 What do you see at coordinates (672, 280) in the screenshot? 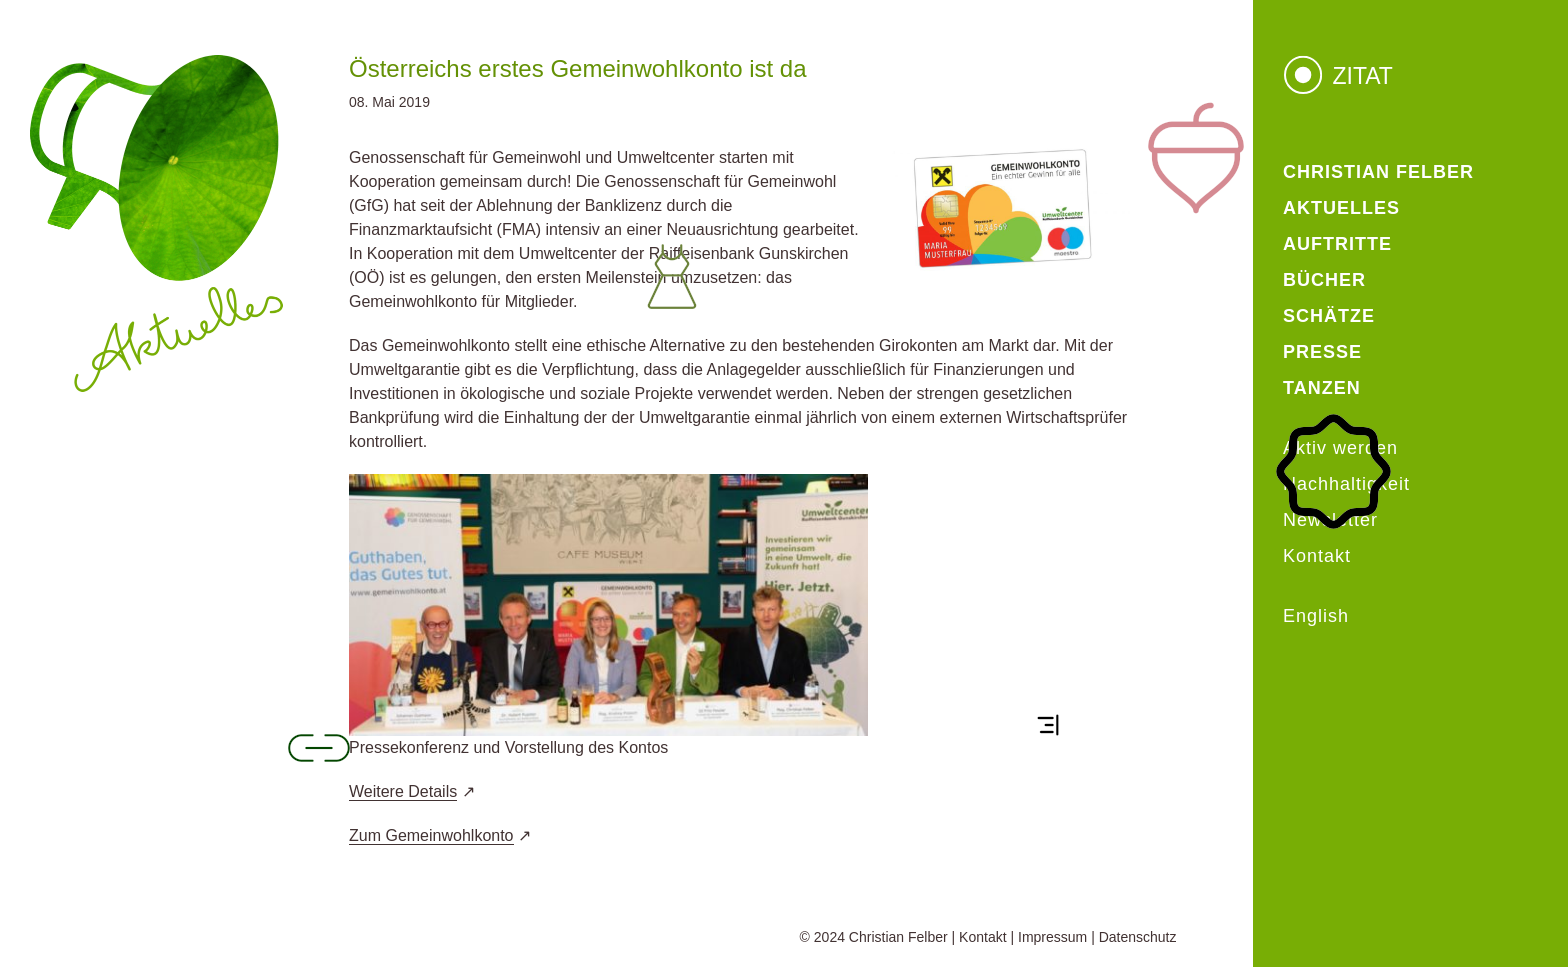
I see `browse women's clothing` at bounding box center [672, 280].